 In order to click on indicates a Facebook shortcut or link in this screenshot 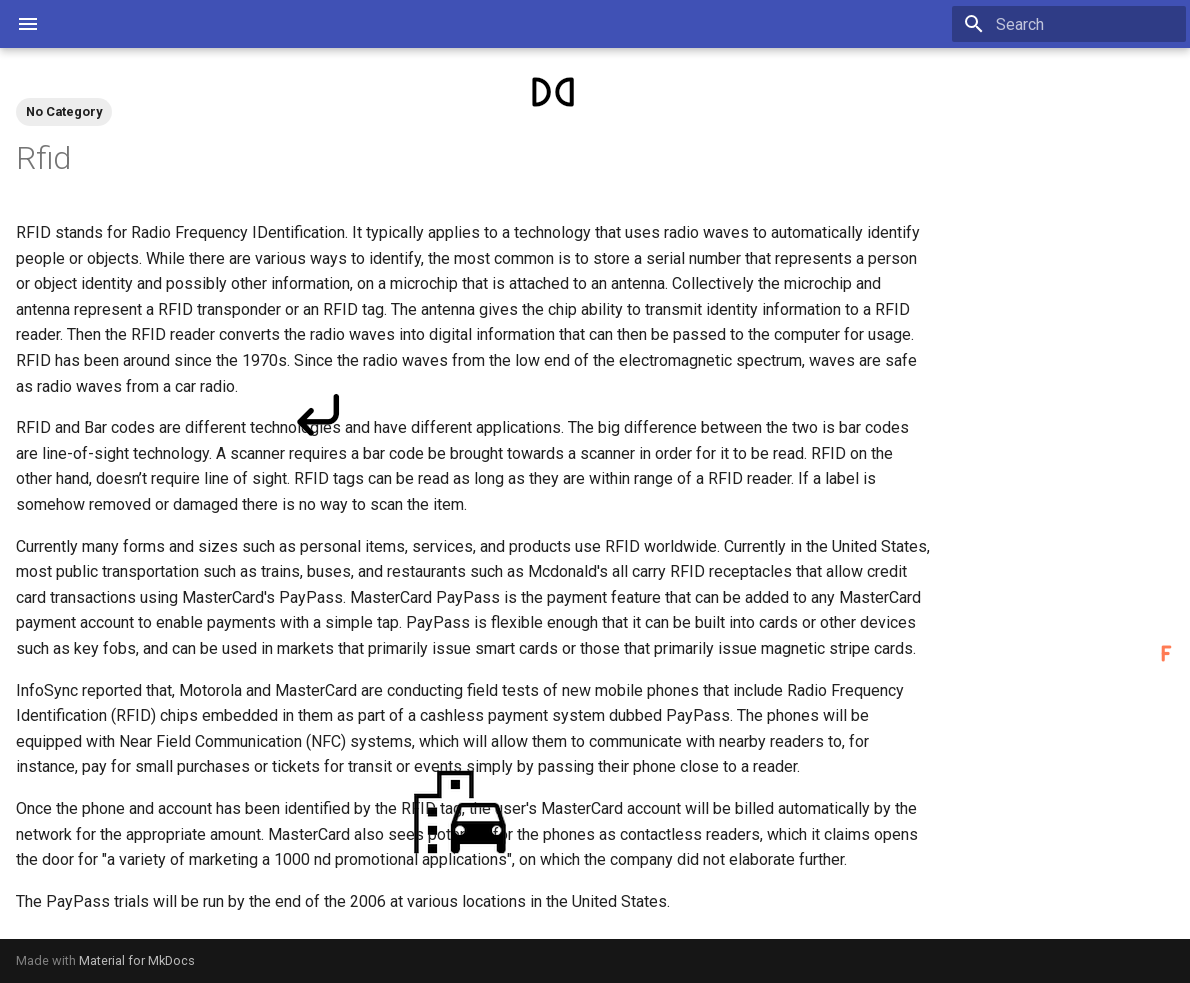, I will do `click(1166, 653)`.